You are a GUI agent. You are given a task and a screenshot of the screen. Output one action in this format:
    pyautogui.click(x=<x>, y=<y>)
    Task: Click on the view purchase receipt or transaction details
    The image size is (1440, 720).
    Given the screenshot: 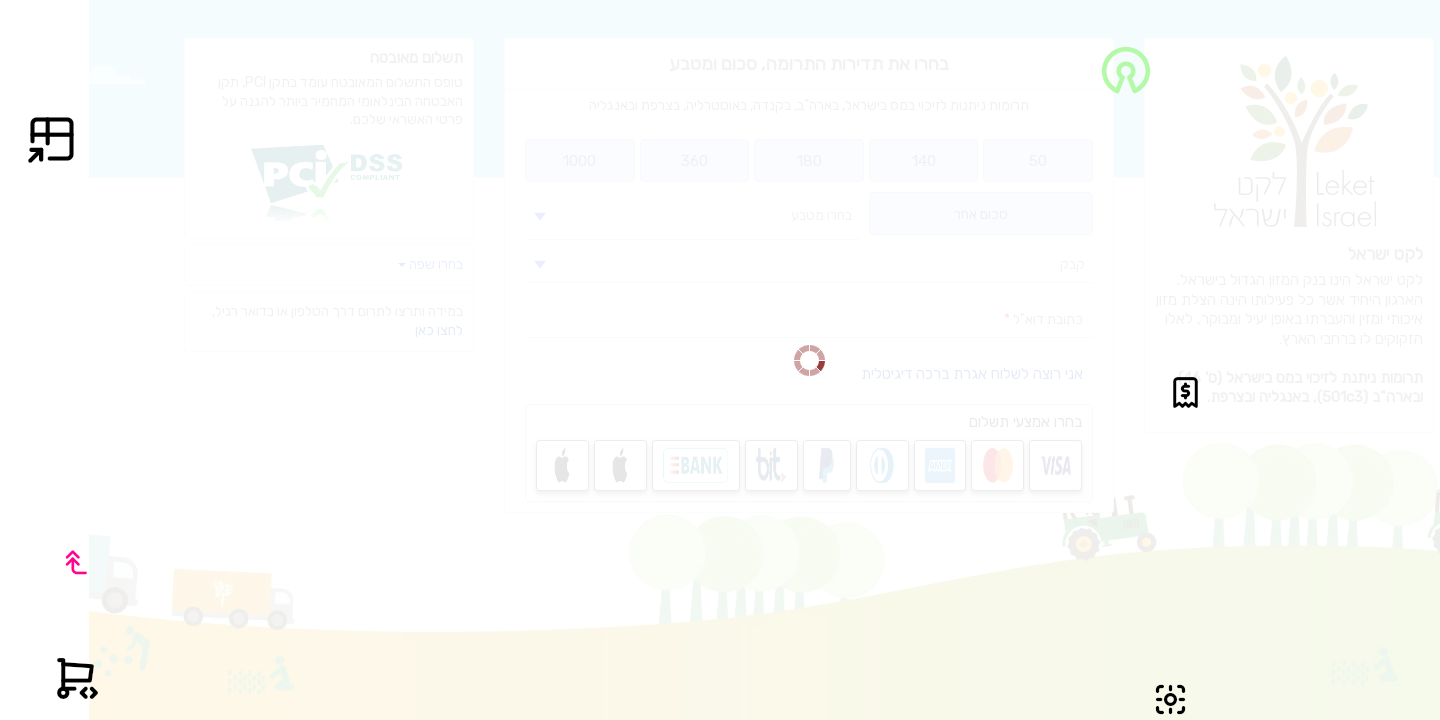 What is the action you would take?
    pyautogui.click(x=1185, y=392)
    